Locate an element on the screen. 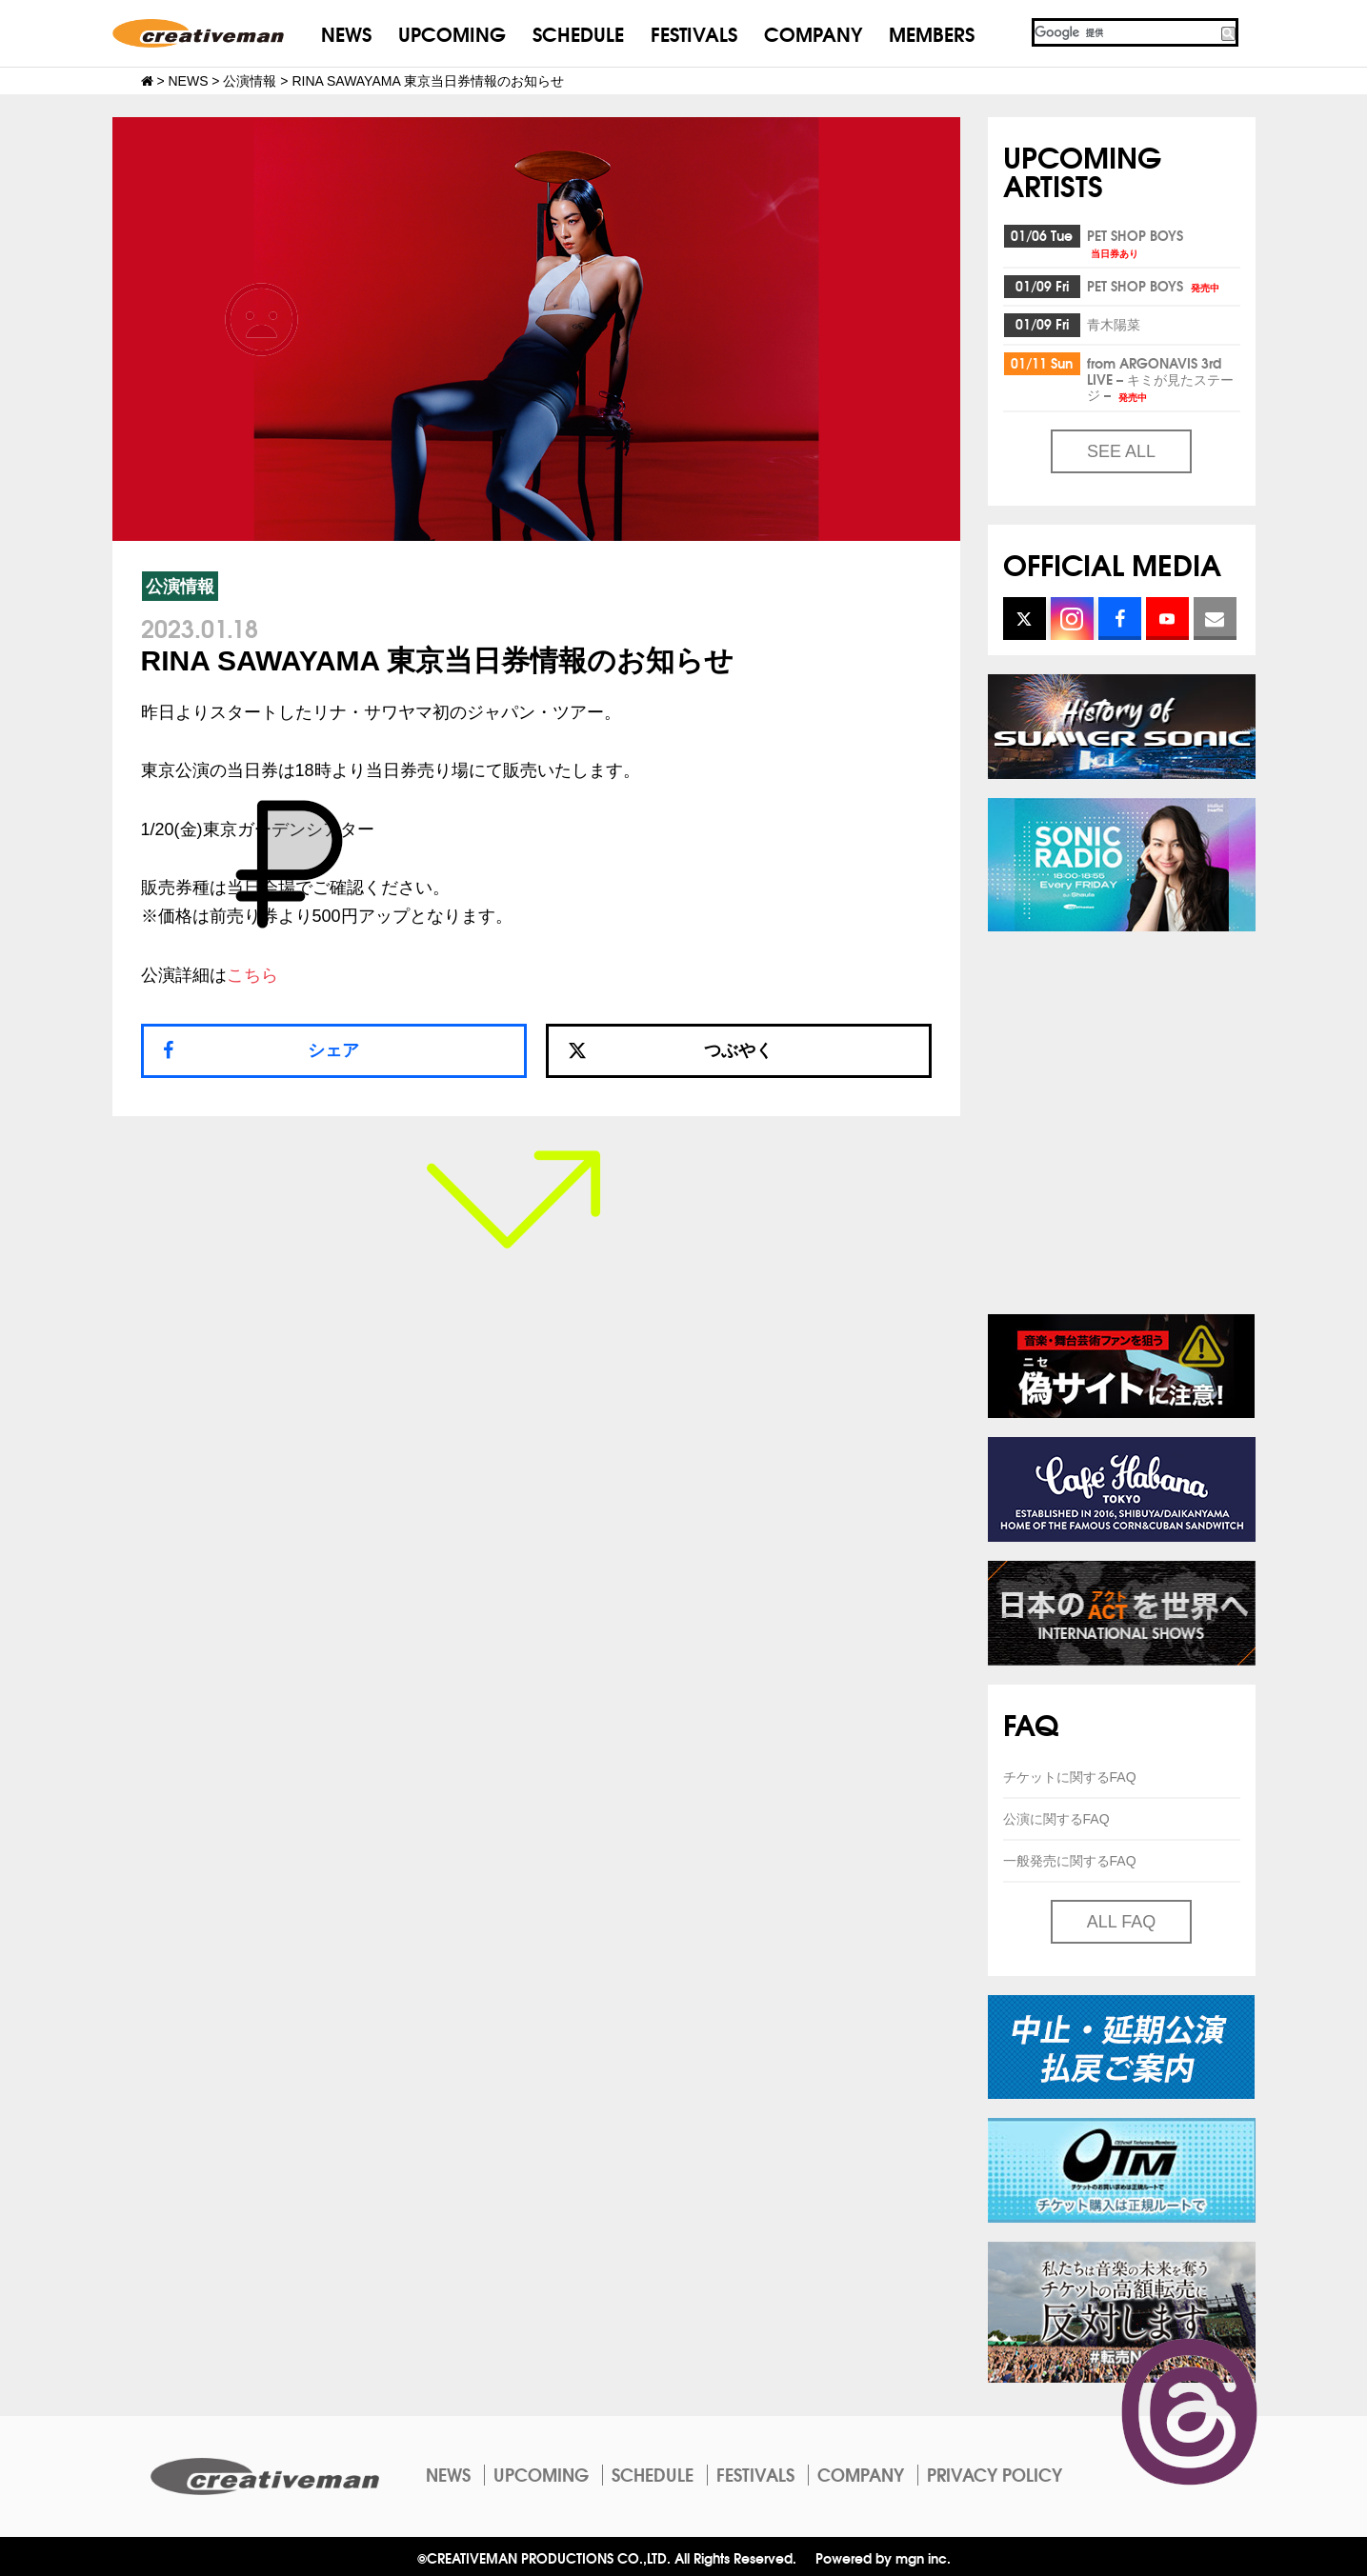  reply to a message is located at coordinates (513, 1193).